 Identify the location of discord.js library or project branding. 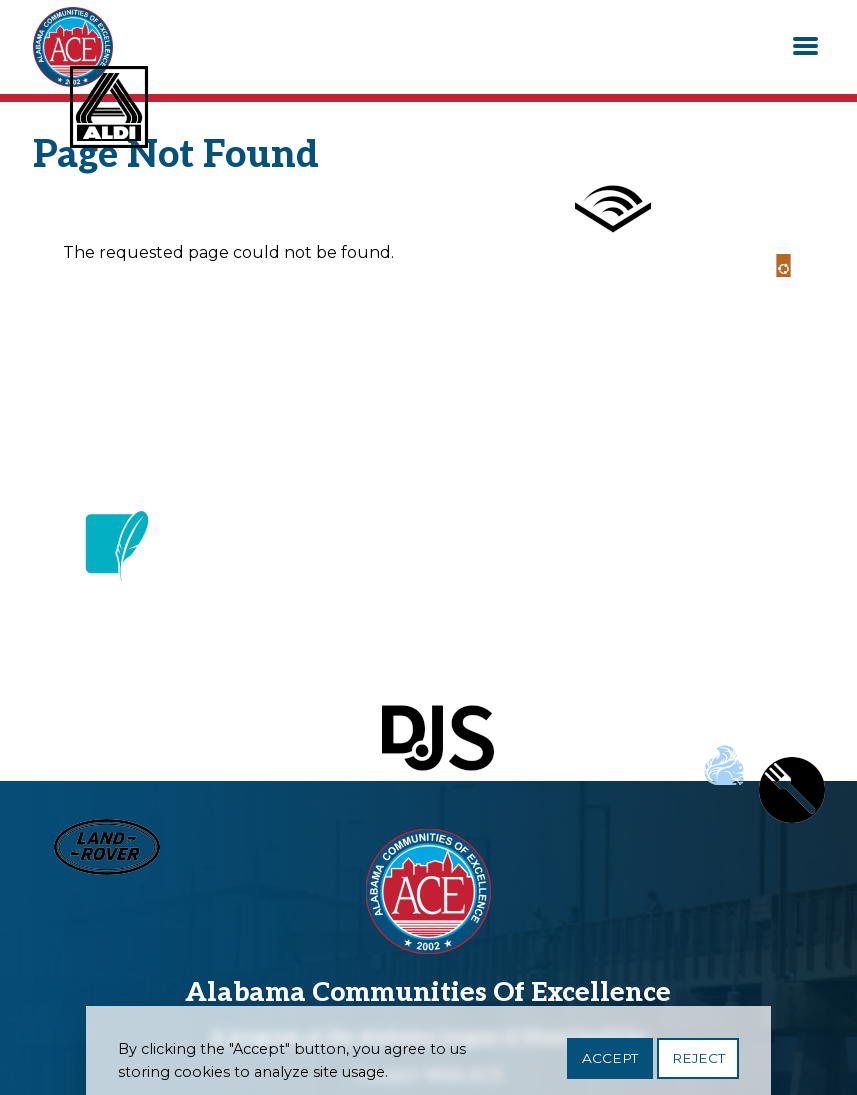
(438, 738).